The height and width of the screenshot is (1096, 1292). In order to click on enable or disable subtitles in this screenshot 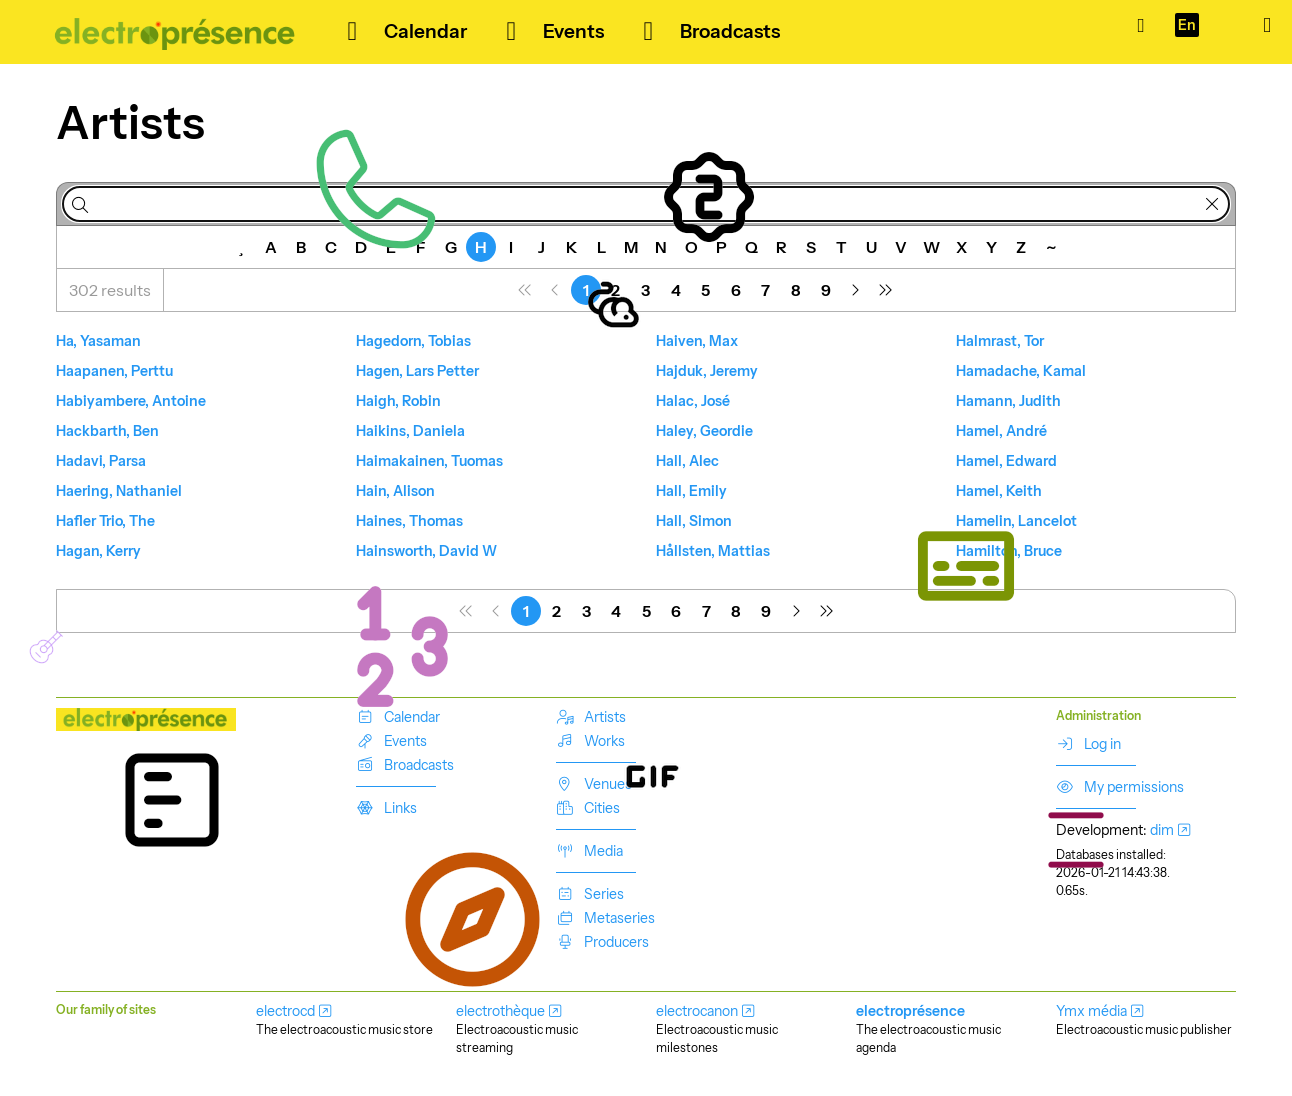, I will do `click(966, 566)`.